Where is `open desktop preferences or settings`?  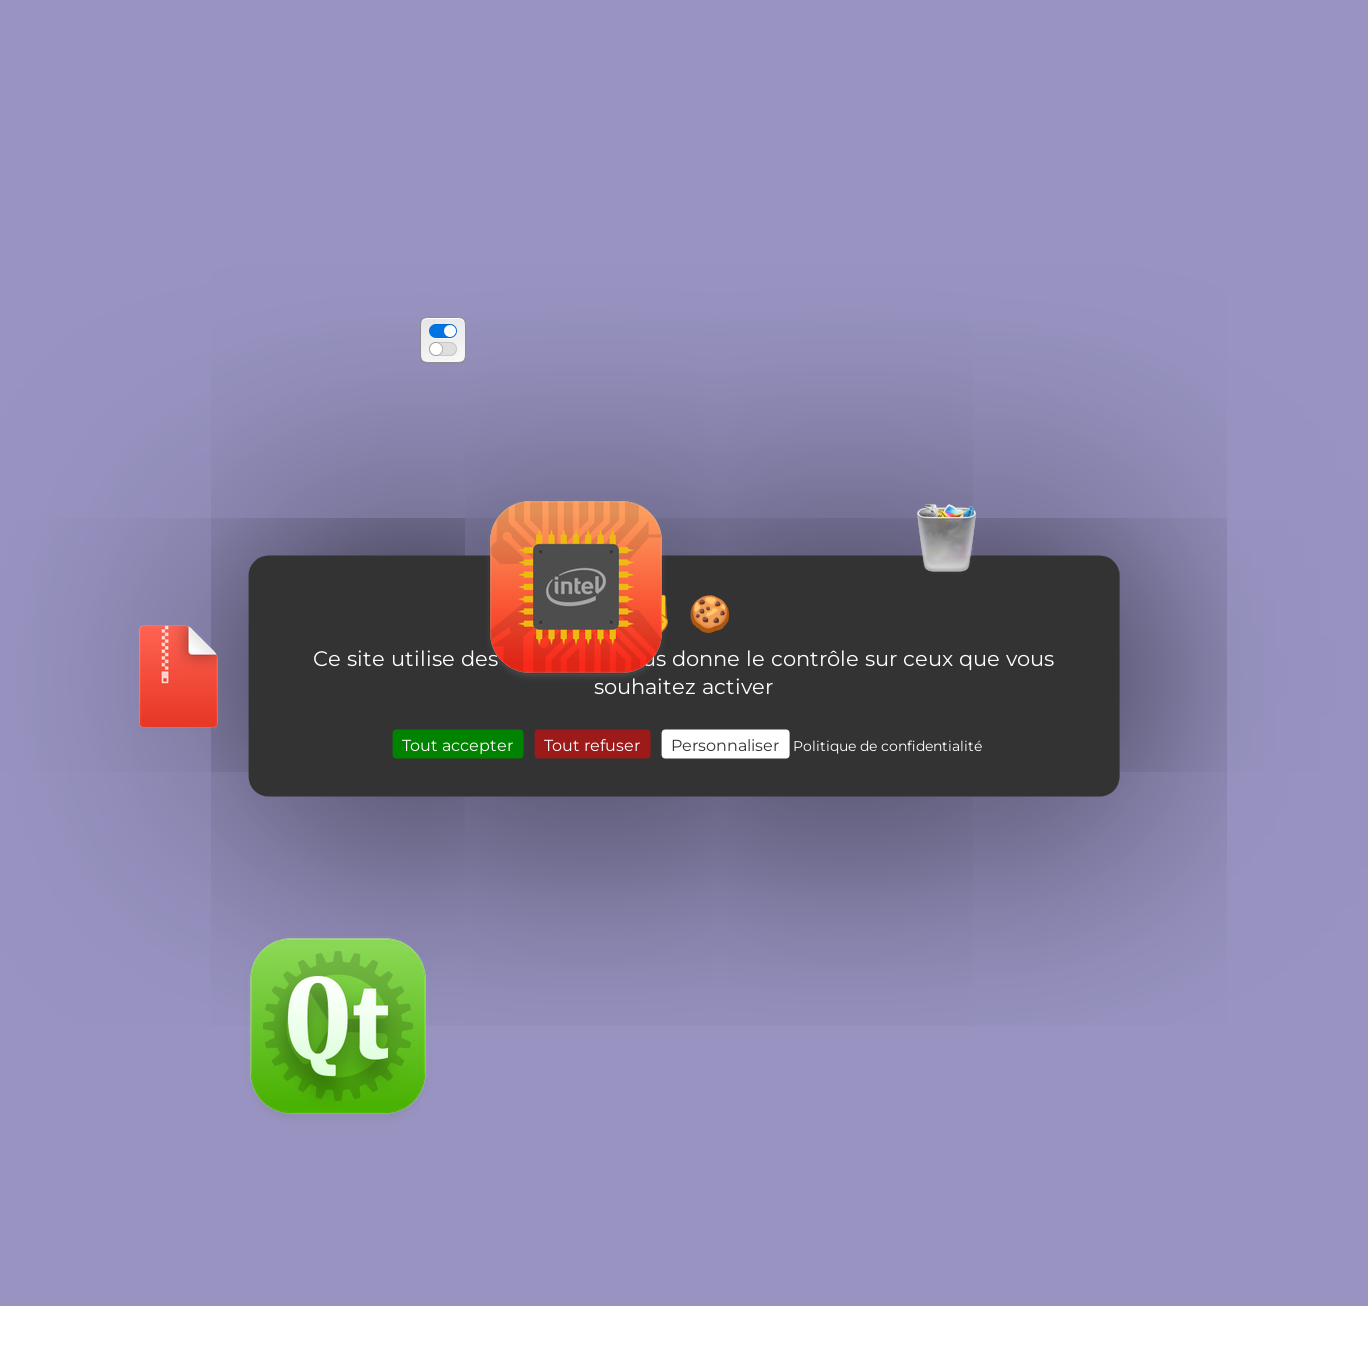 open desktop preferences or settings is located at coordinates (443, 340).